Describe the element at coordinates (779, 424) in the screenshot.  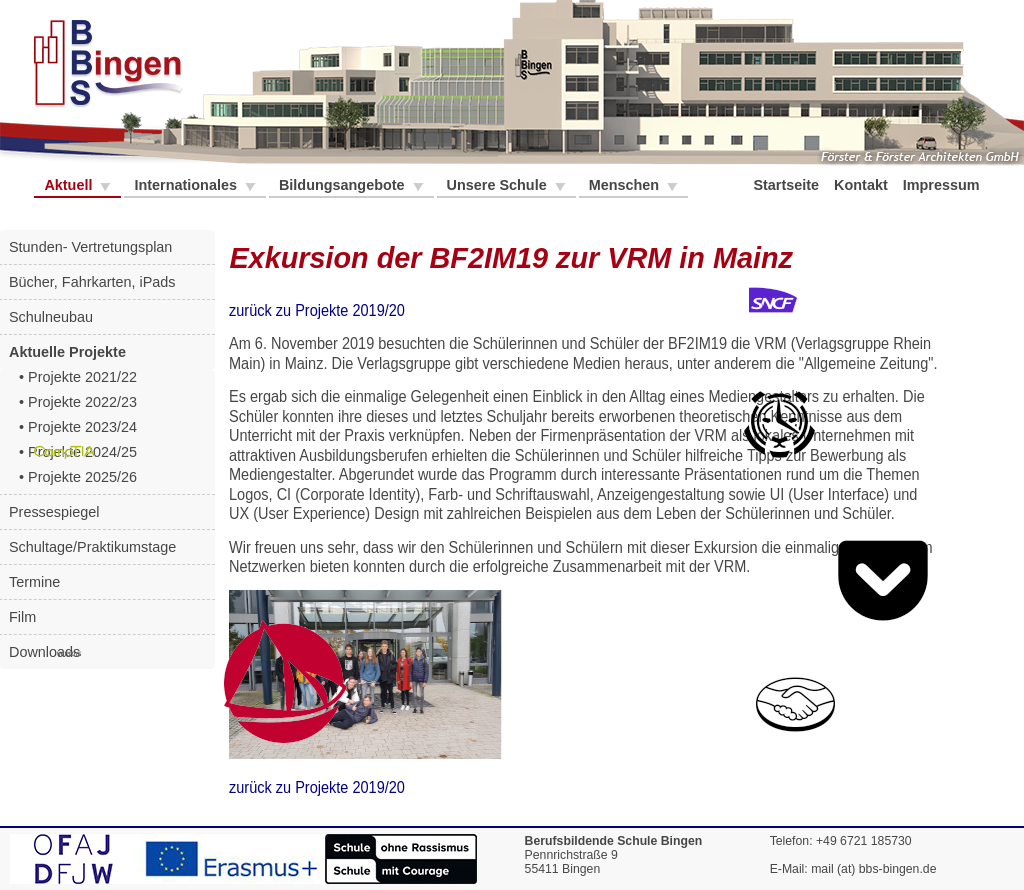
I see `timescale database branding or product link` at that location.